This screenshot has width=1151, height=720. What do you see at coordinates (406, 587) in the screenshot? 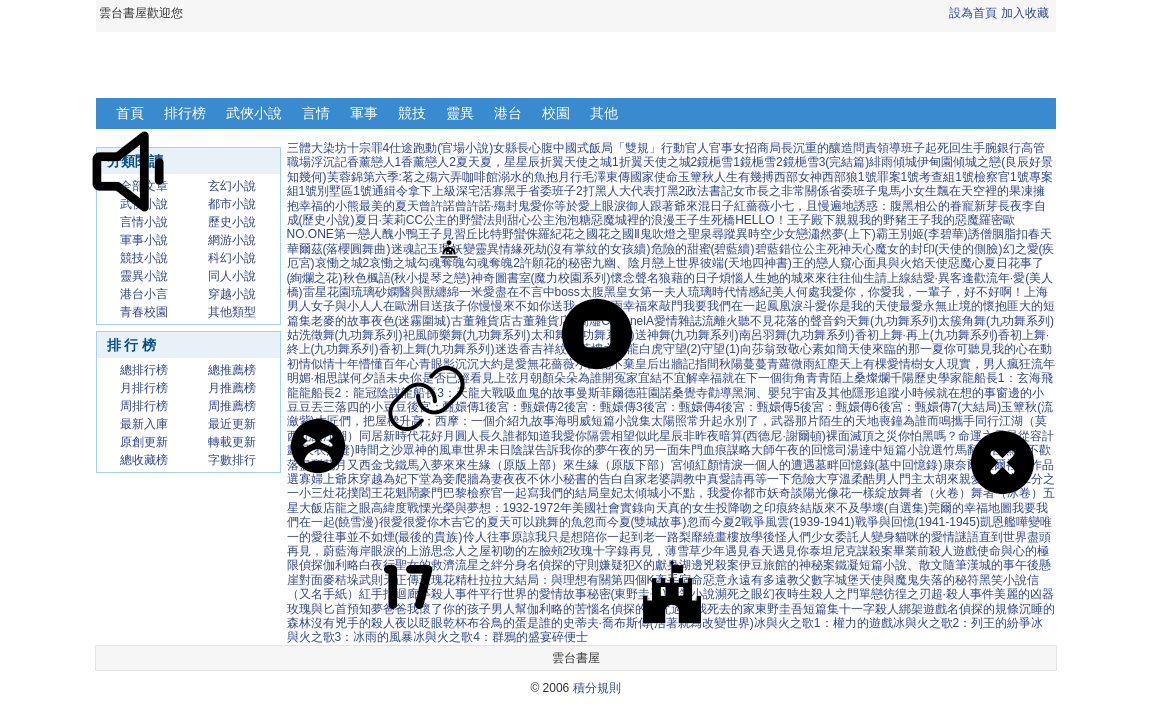
I see `indicates item number 17 in a list or sequence` at bounding box center [406, 587].